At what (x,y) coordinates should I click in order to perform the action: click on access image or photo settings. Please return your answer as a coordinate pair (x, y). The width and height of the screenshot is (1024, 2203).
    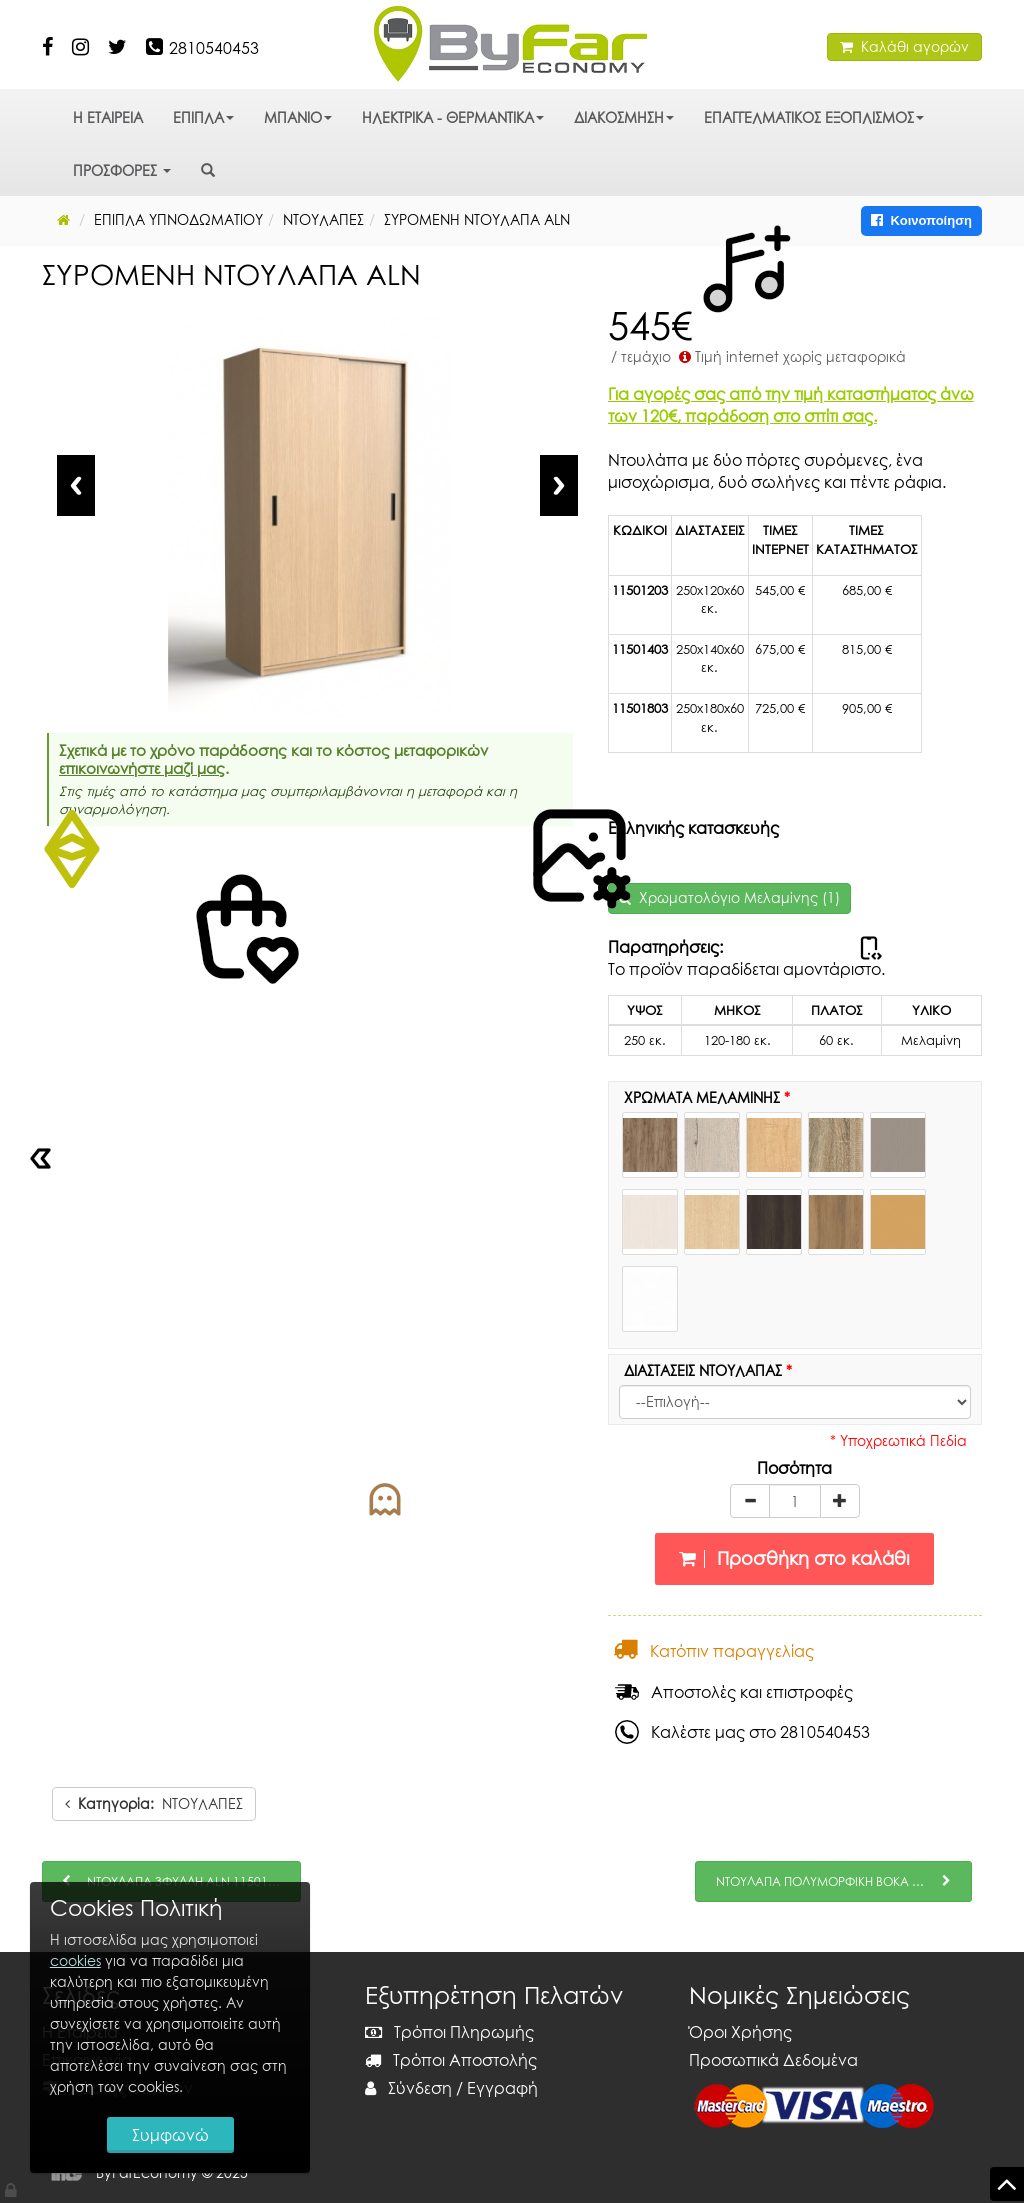
    Looking at the image, I should click on (579, 855).